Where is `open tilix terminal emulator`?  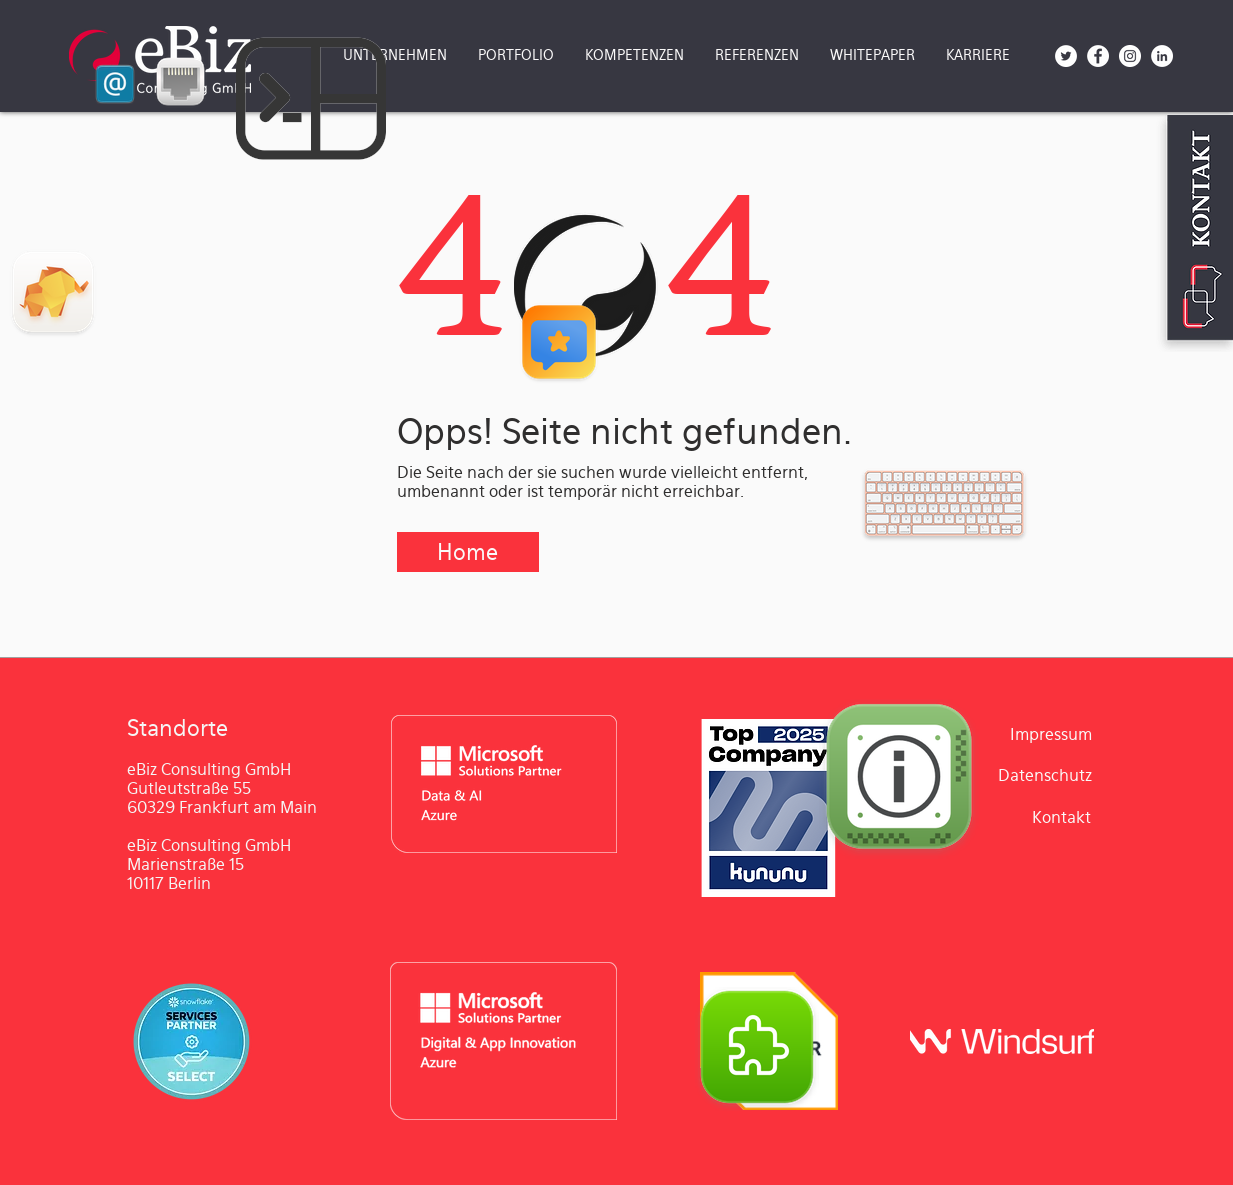
open tilix terminal emulator is located at coordinates (311, 94).